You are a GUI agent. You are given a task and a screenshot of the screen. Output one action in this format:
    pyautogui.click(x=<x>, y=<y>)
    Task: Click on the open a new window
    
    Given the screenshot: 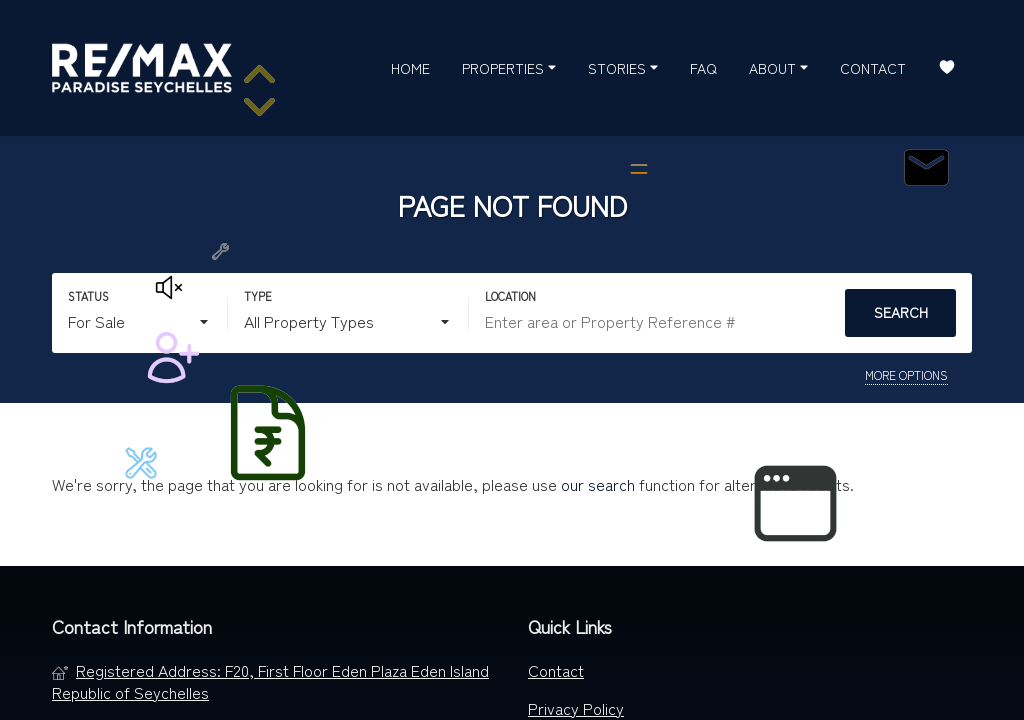 What is the action you would take?
    pyautogui.click(x=795, y=503)
    